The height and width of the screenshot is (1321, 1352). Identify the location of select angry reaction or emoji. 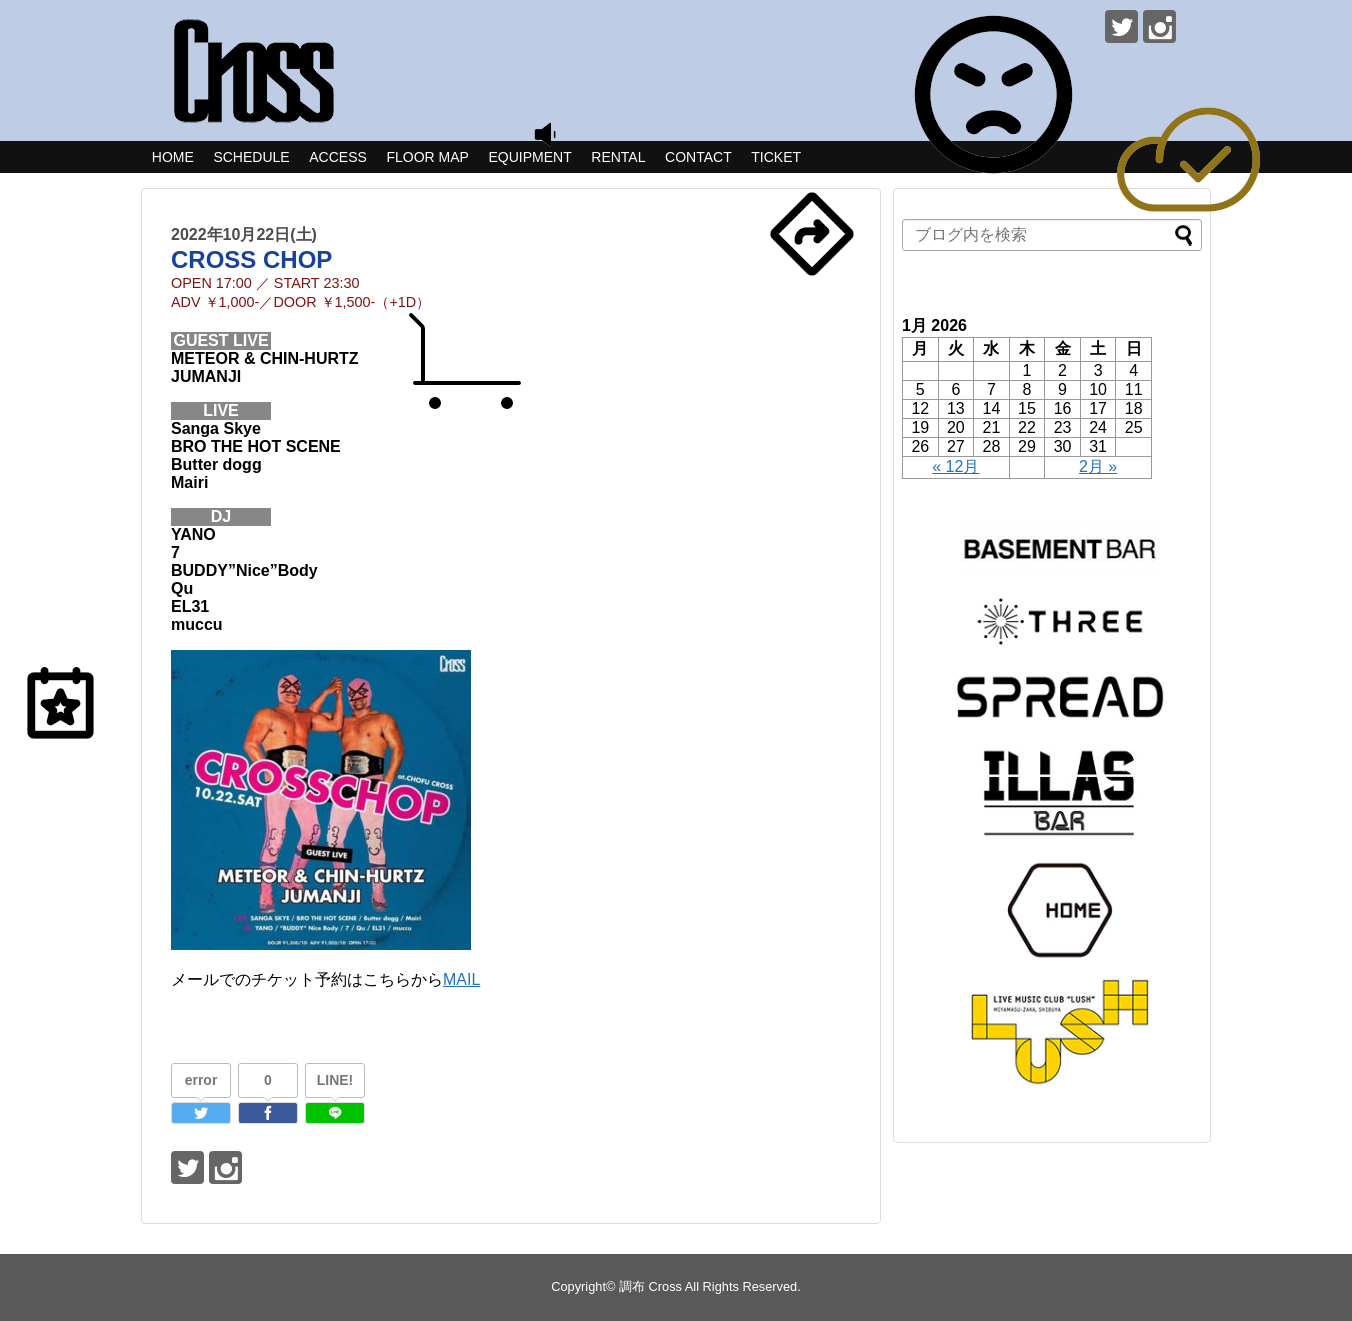
(993, 94).